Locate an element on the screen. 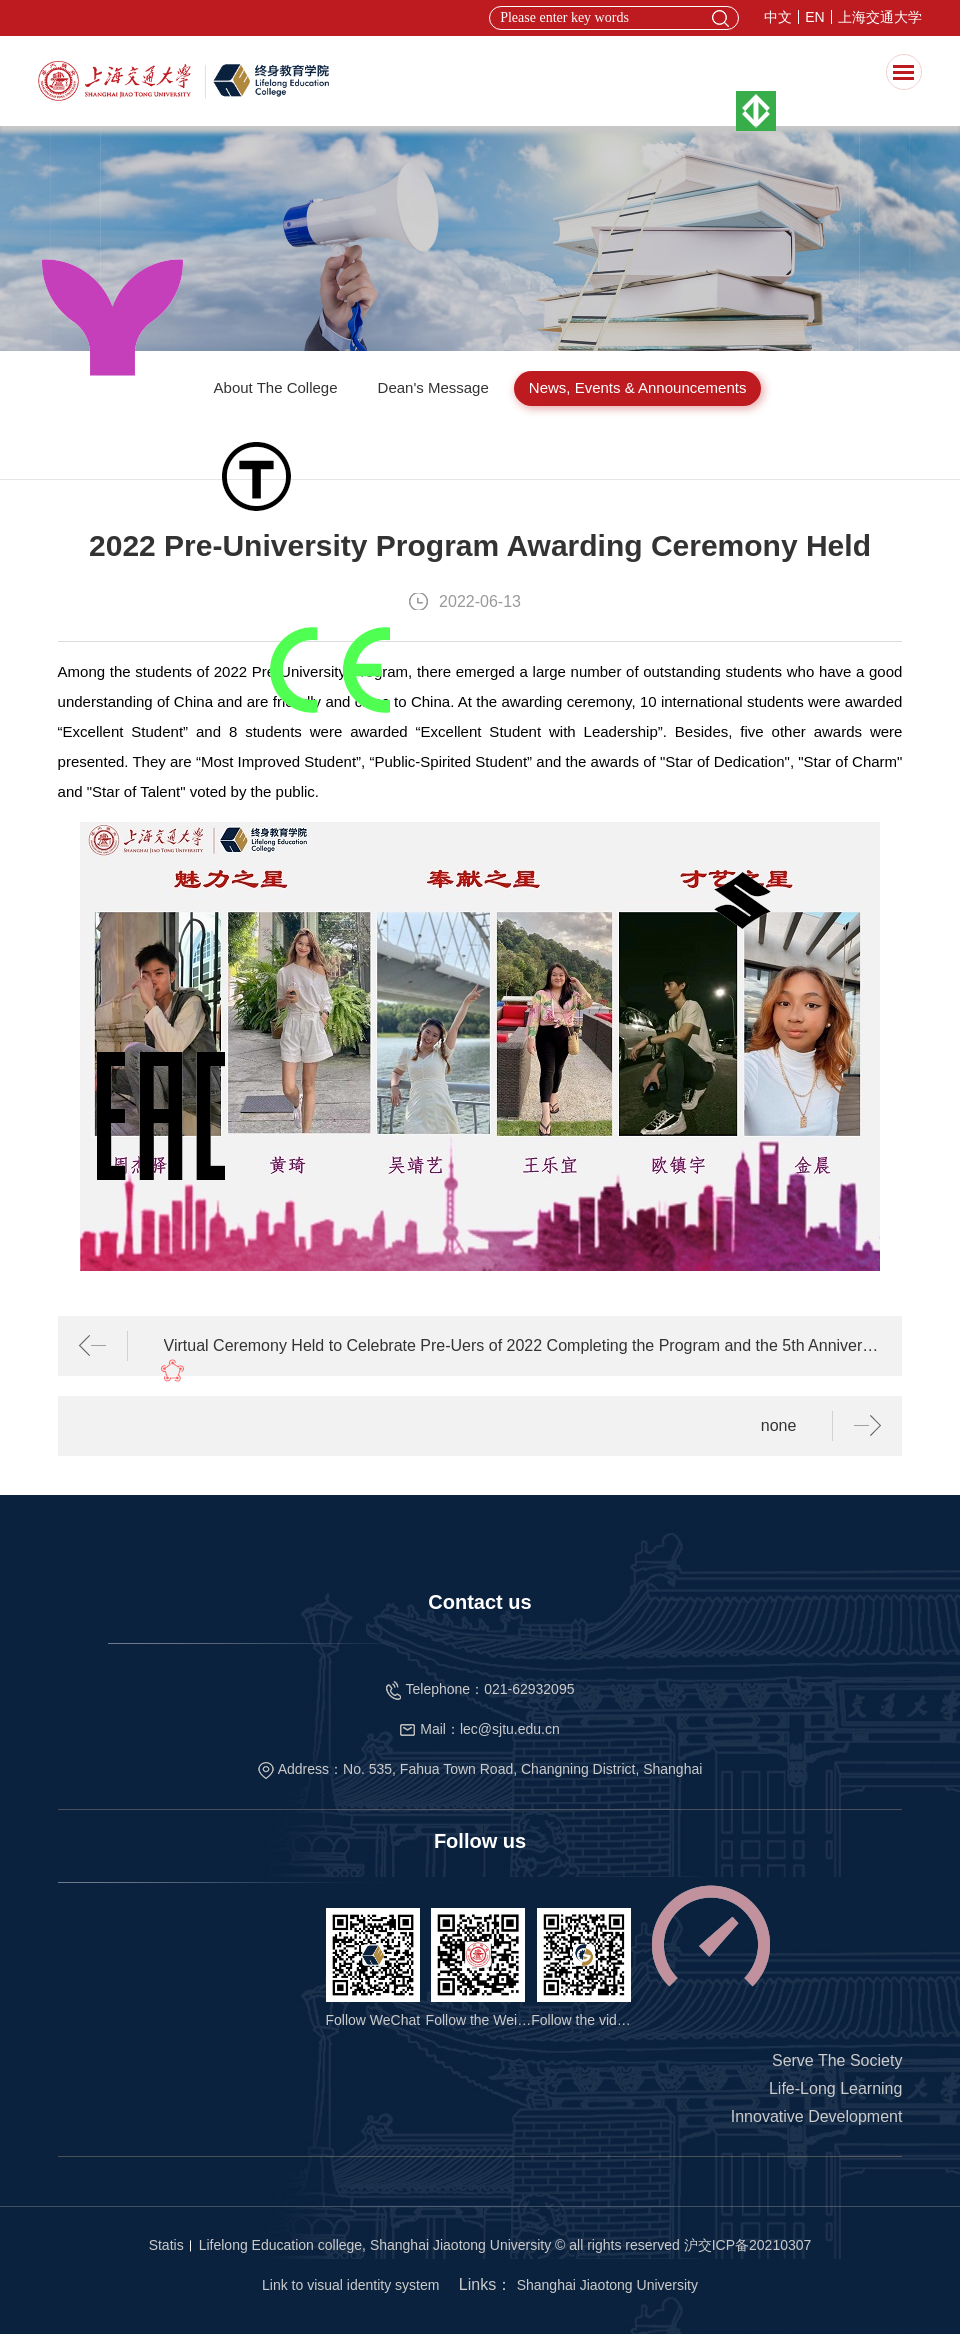 Image resolution: width=960 pixels, height=2334 pixels. fastlane app automation tool logo is located at coordinates (172, 1370).